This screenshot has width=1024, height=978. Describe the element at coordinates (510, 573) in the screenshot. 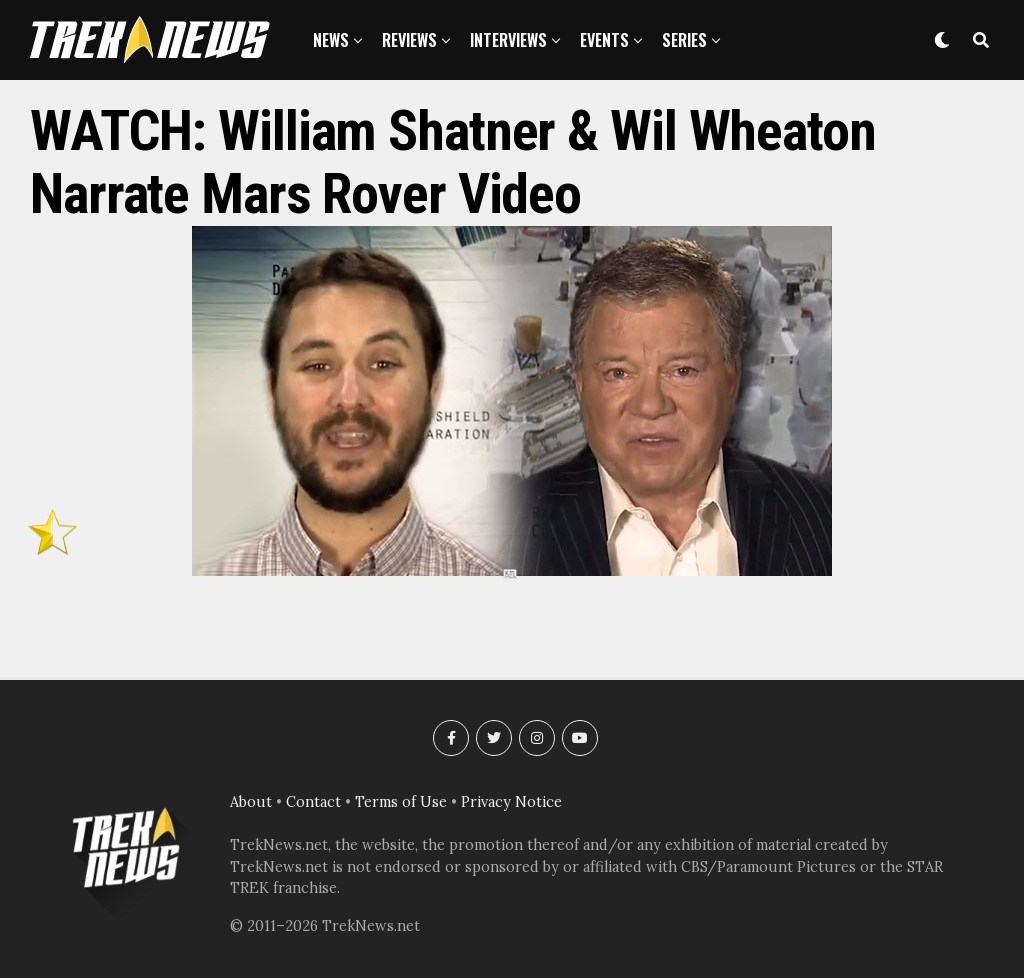

I see `access user account settings` at that location.